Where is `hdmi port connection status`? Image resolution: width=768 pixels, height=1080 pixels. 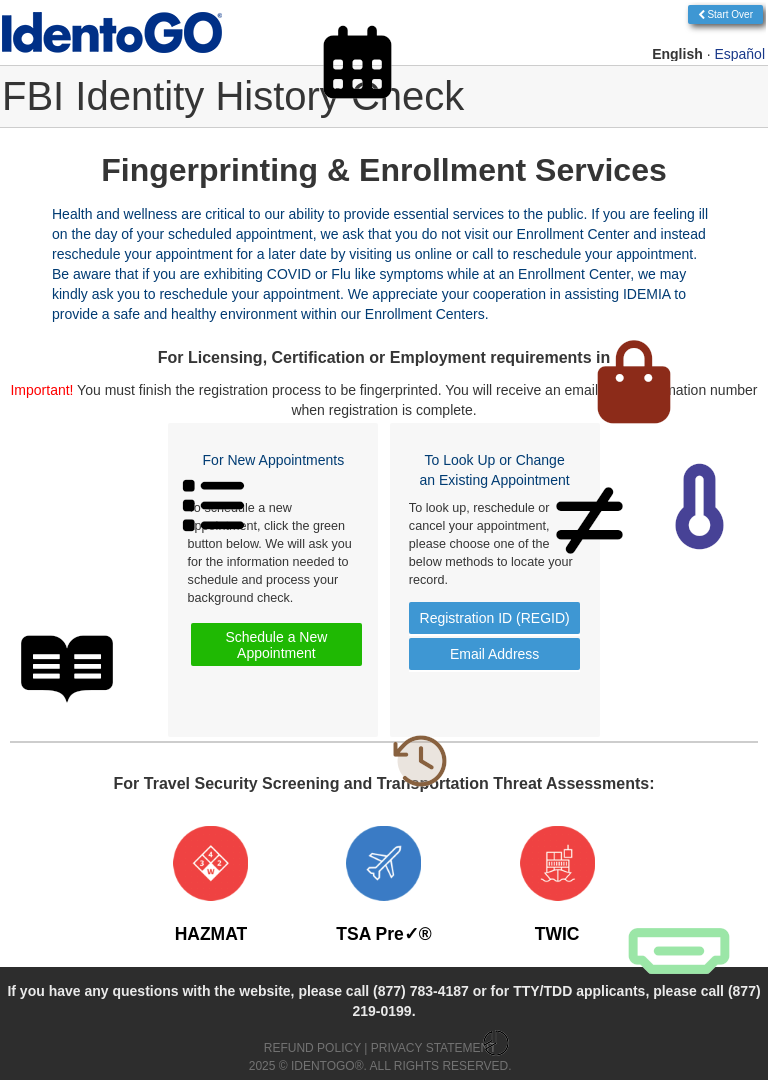
hdmi port connection status is located at coordinates (679, 951).